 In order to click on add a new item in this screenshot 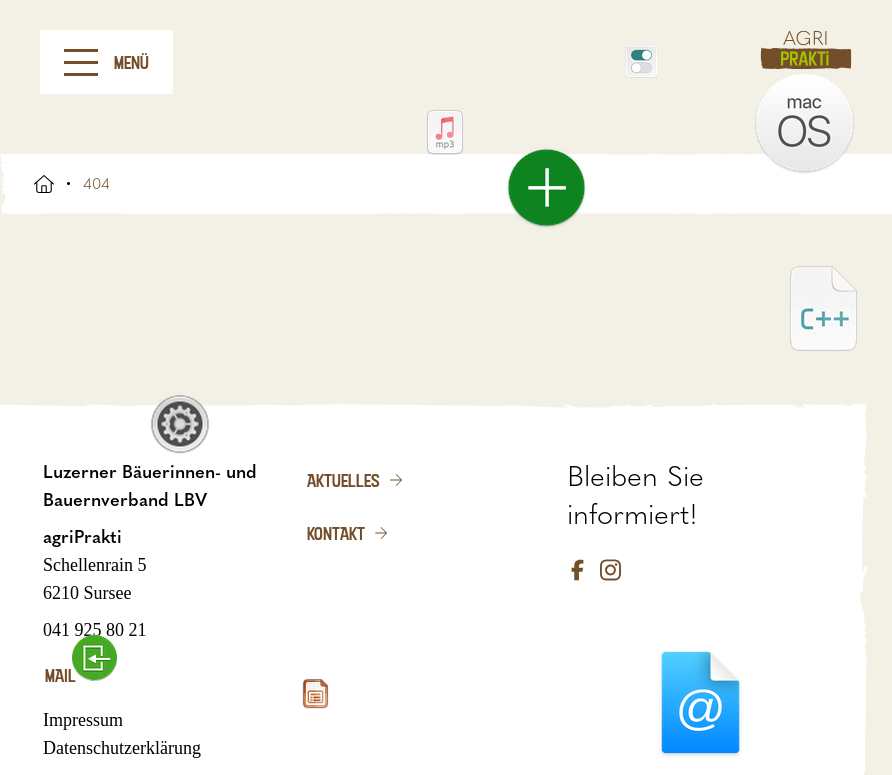, I will do `click(546, 187)`.